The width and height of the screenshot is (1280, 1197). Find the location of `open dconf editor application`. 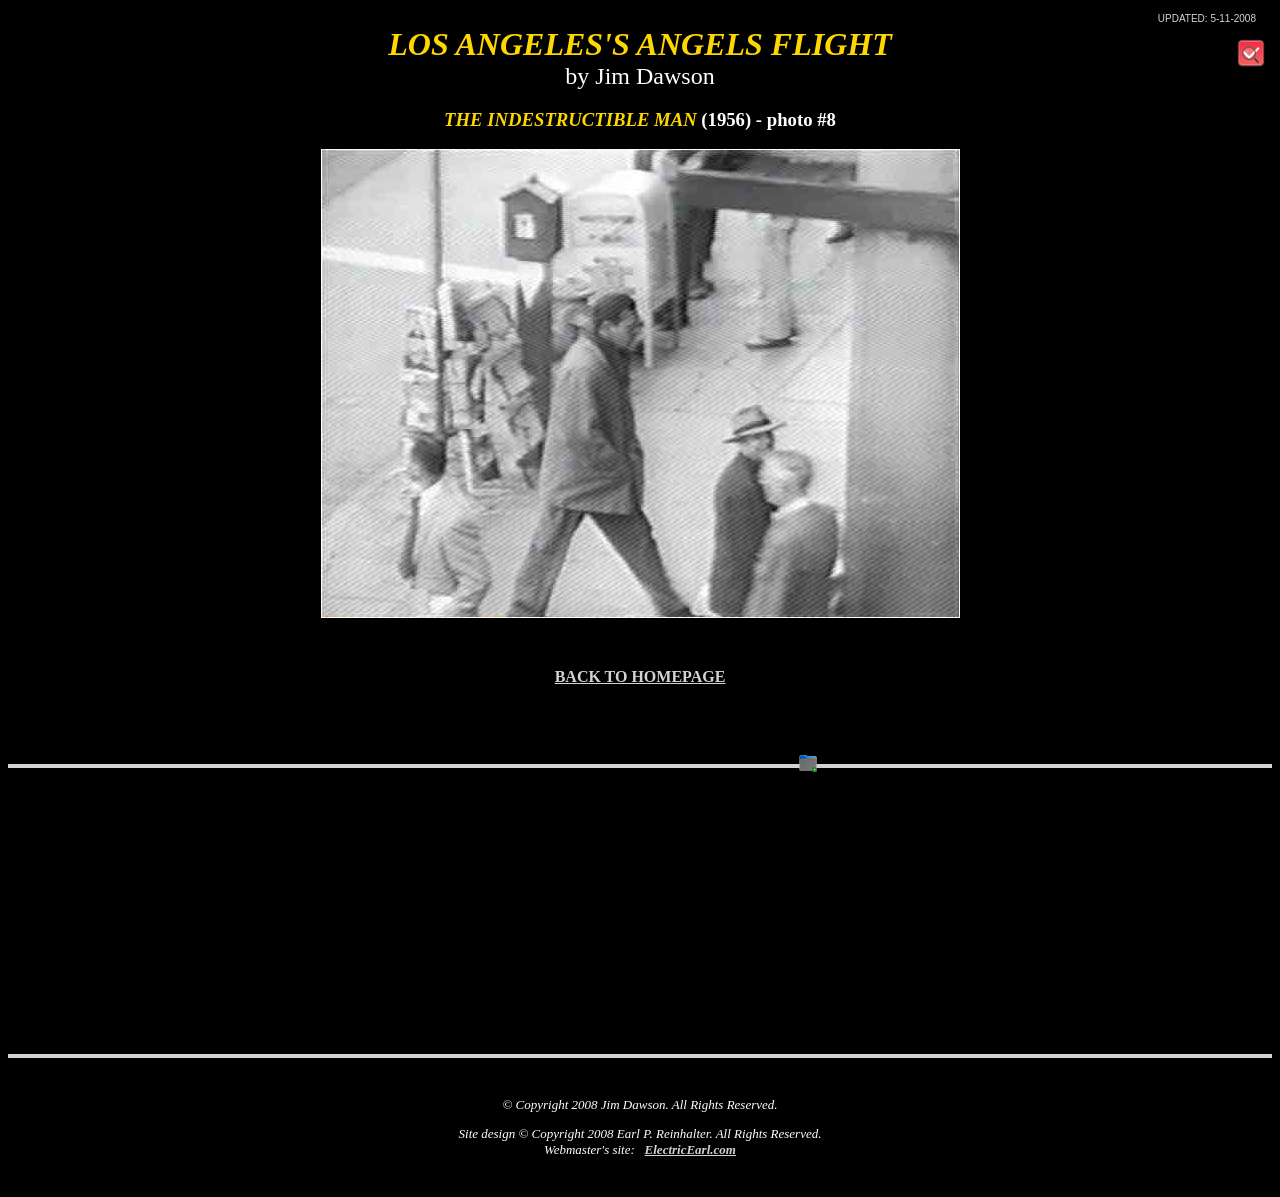

open dconf editor application is located at coordinates (1251, 53).